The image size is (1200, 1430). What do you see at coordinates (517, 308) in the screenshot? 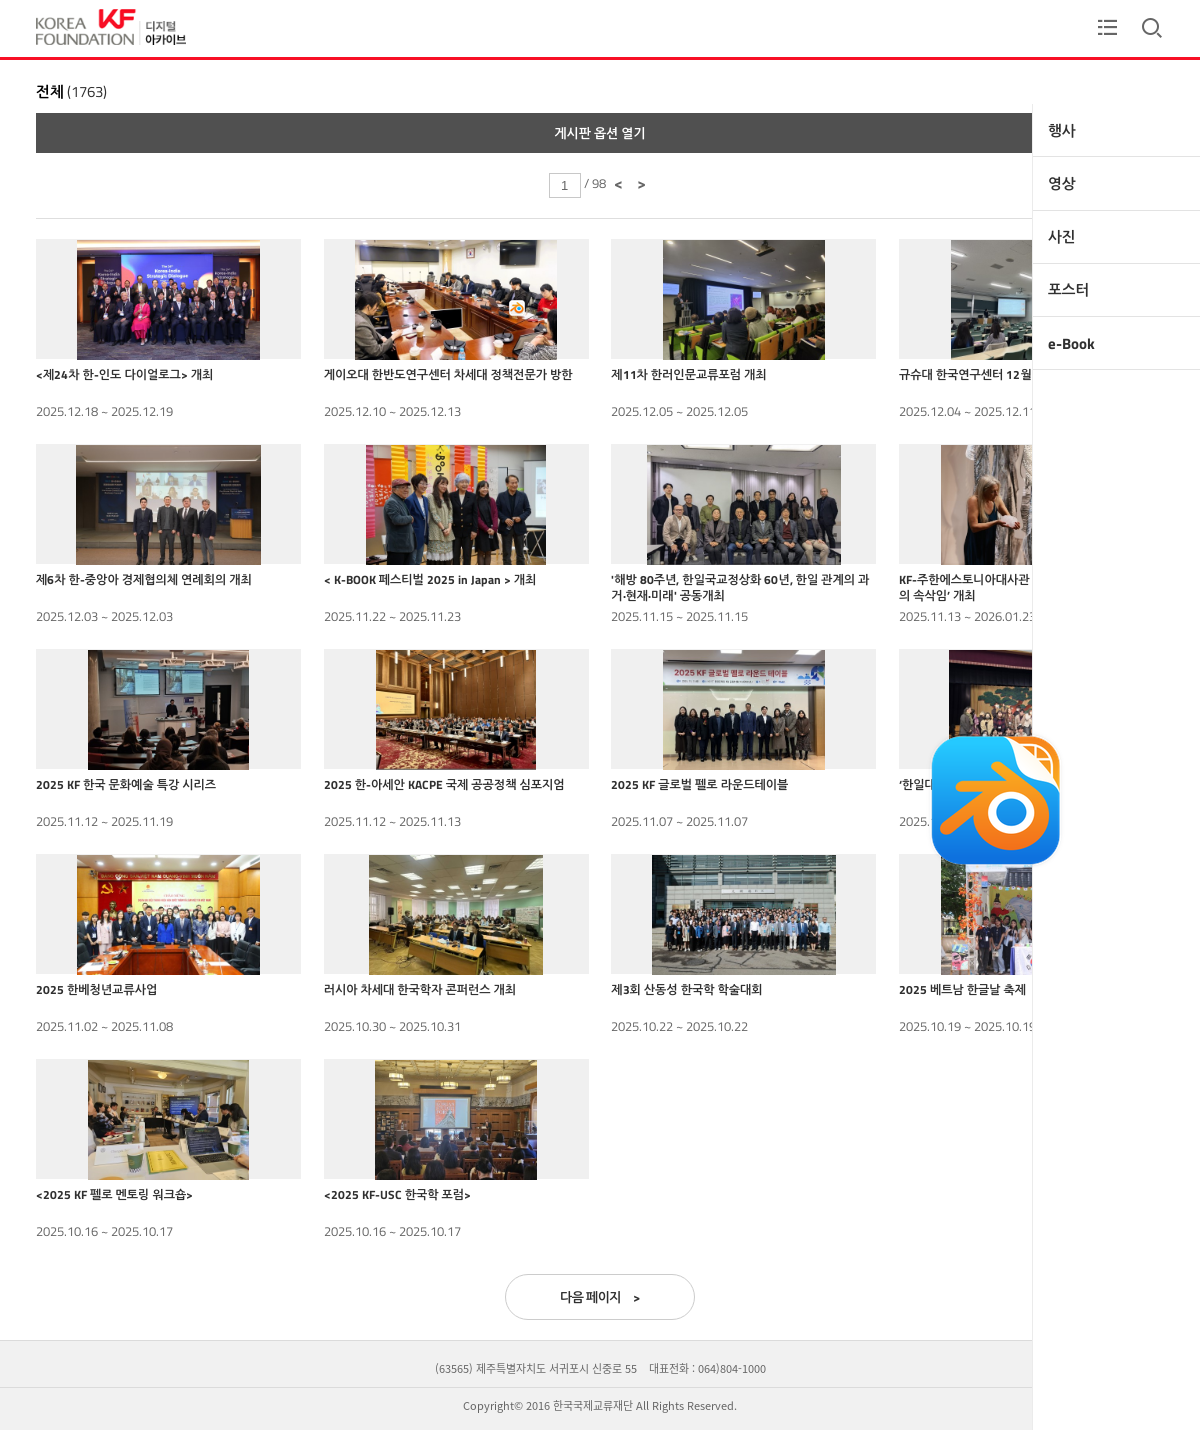
I see `open Blender 3D modeling application` at bounding box center [517, 308].